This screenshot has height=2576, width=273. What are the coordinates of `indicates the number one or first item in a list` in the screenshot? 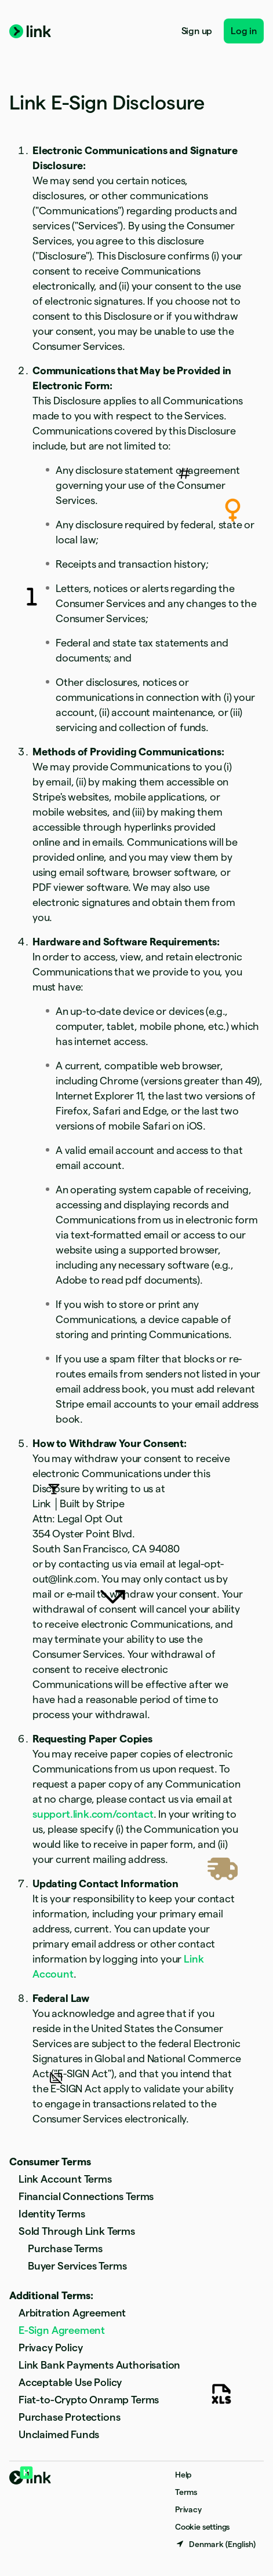 It's located at (32, 597).